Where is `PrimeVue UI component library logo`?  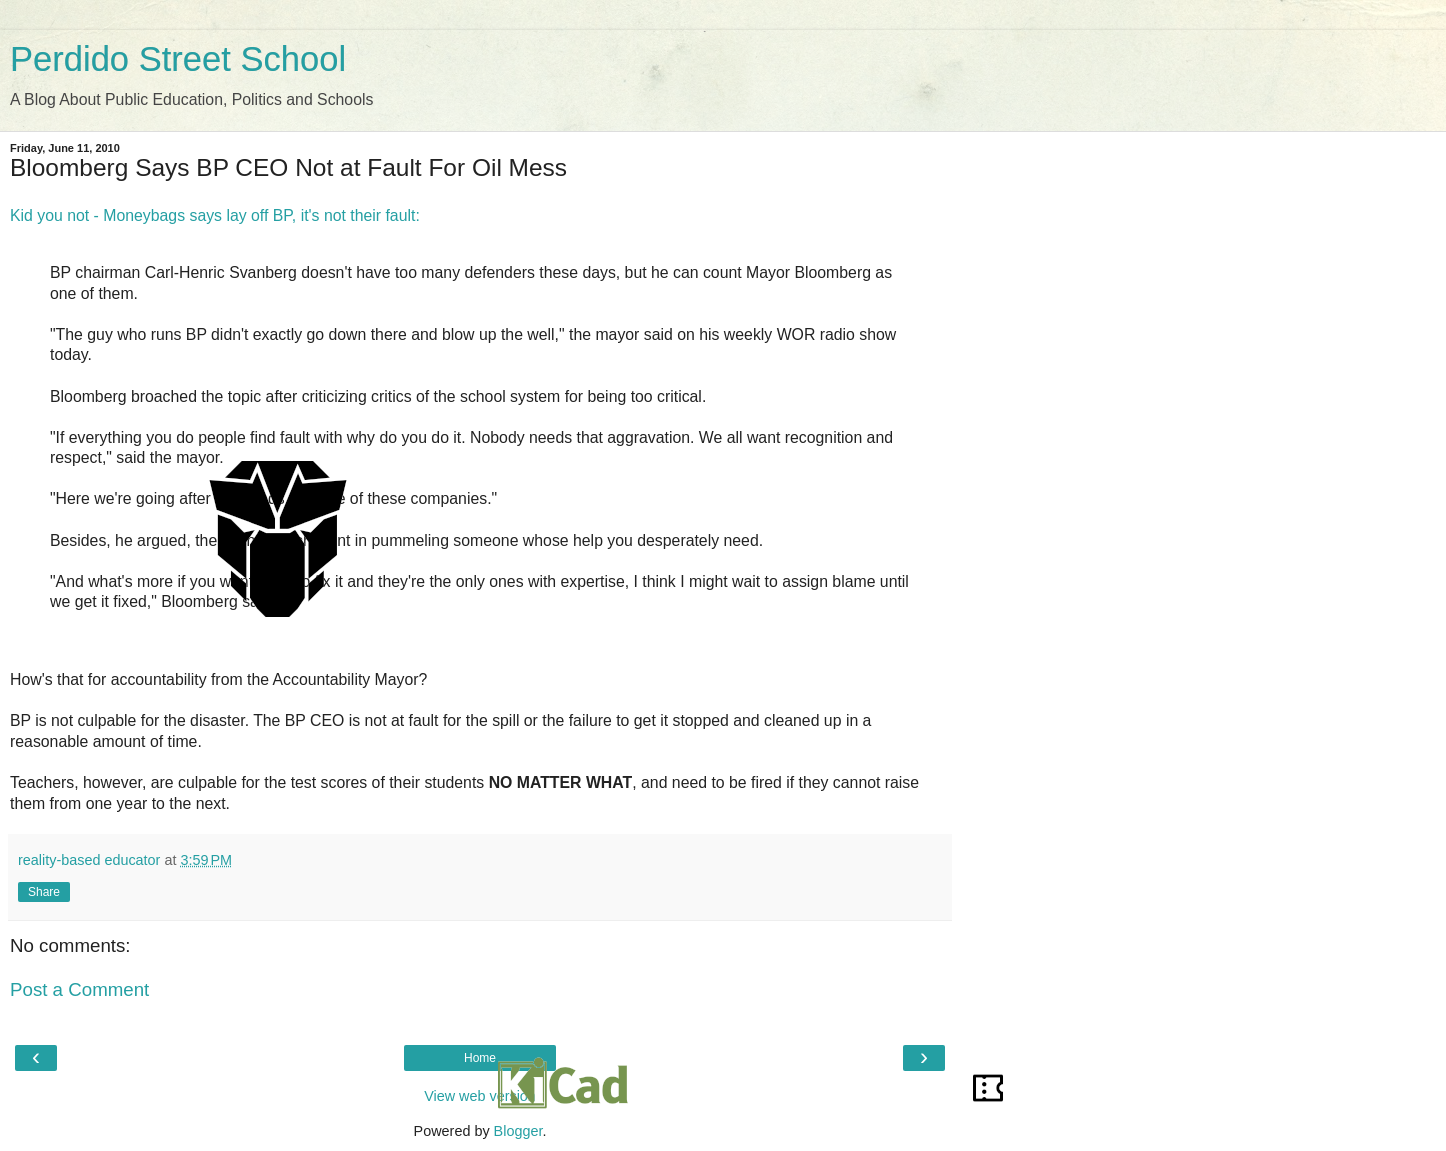 PrimeVue UI component library logo is located at coordinates (278, 539).